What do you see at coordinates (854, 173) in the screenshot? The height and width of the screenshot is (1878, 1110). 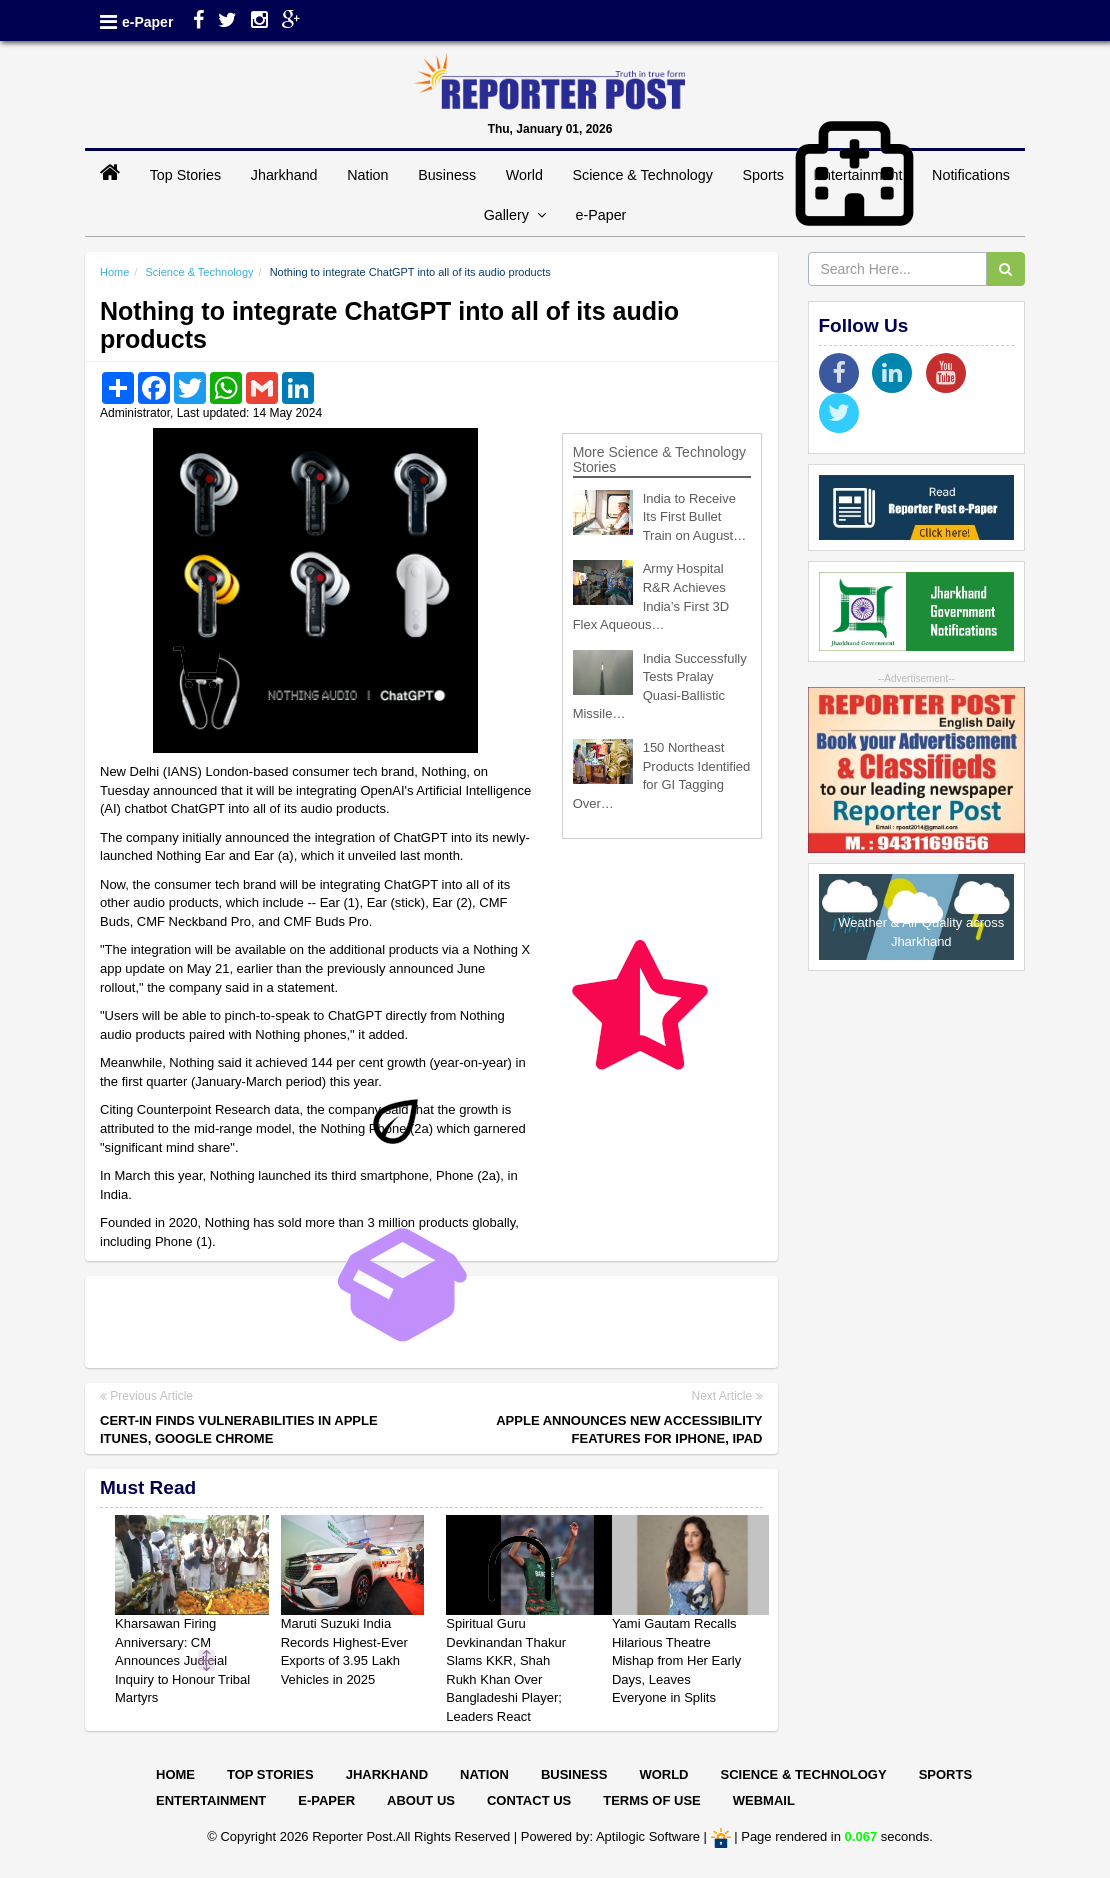 I see `view nearby hospitals or medical facilities` at bounding box center [854, 173].